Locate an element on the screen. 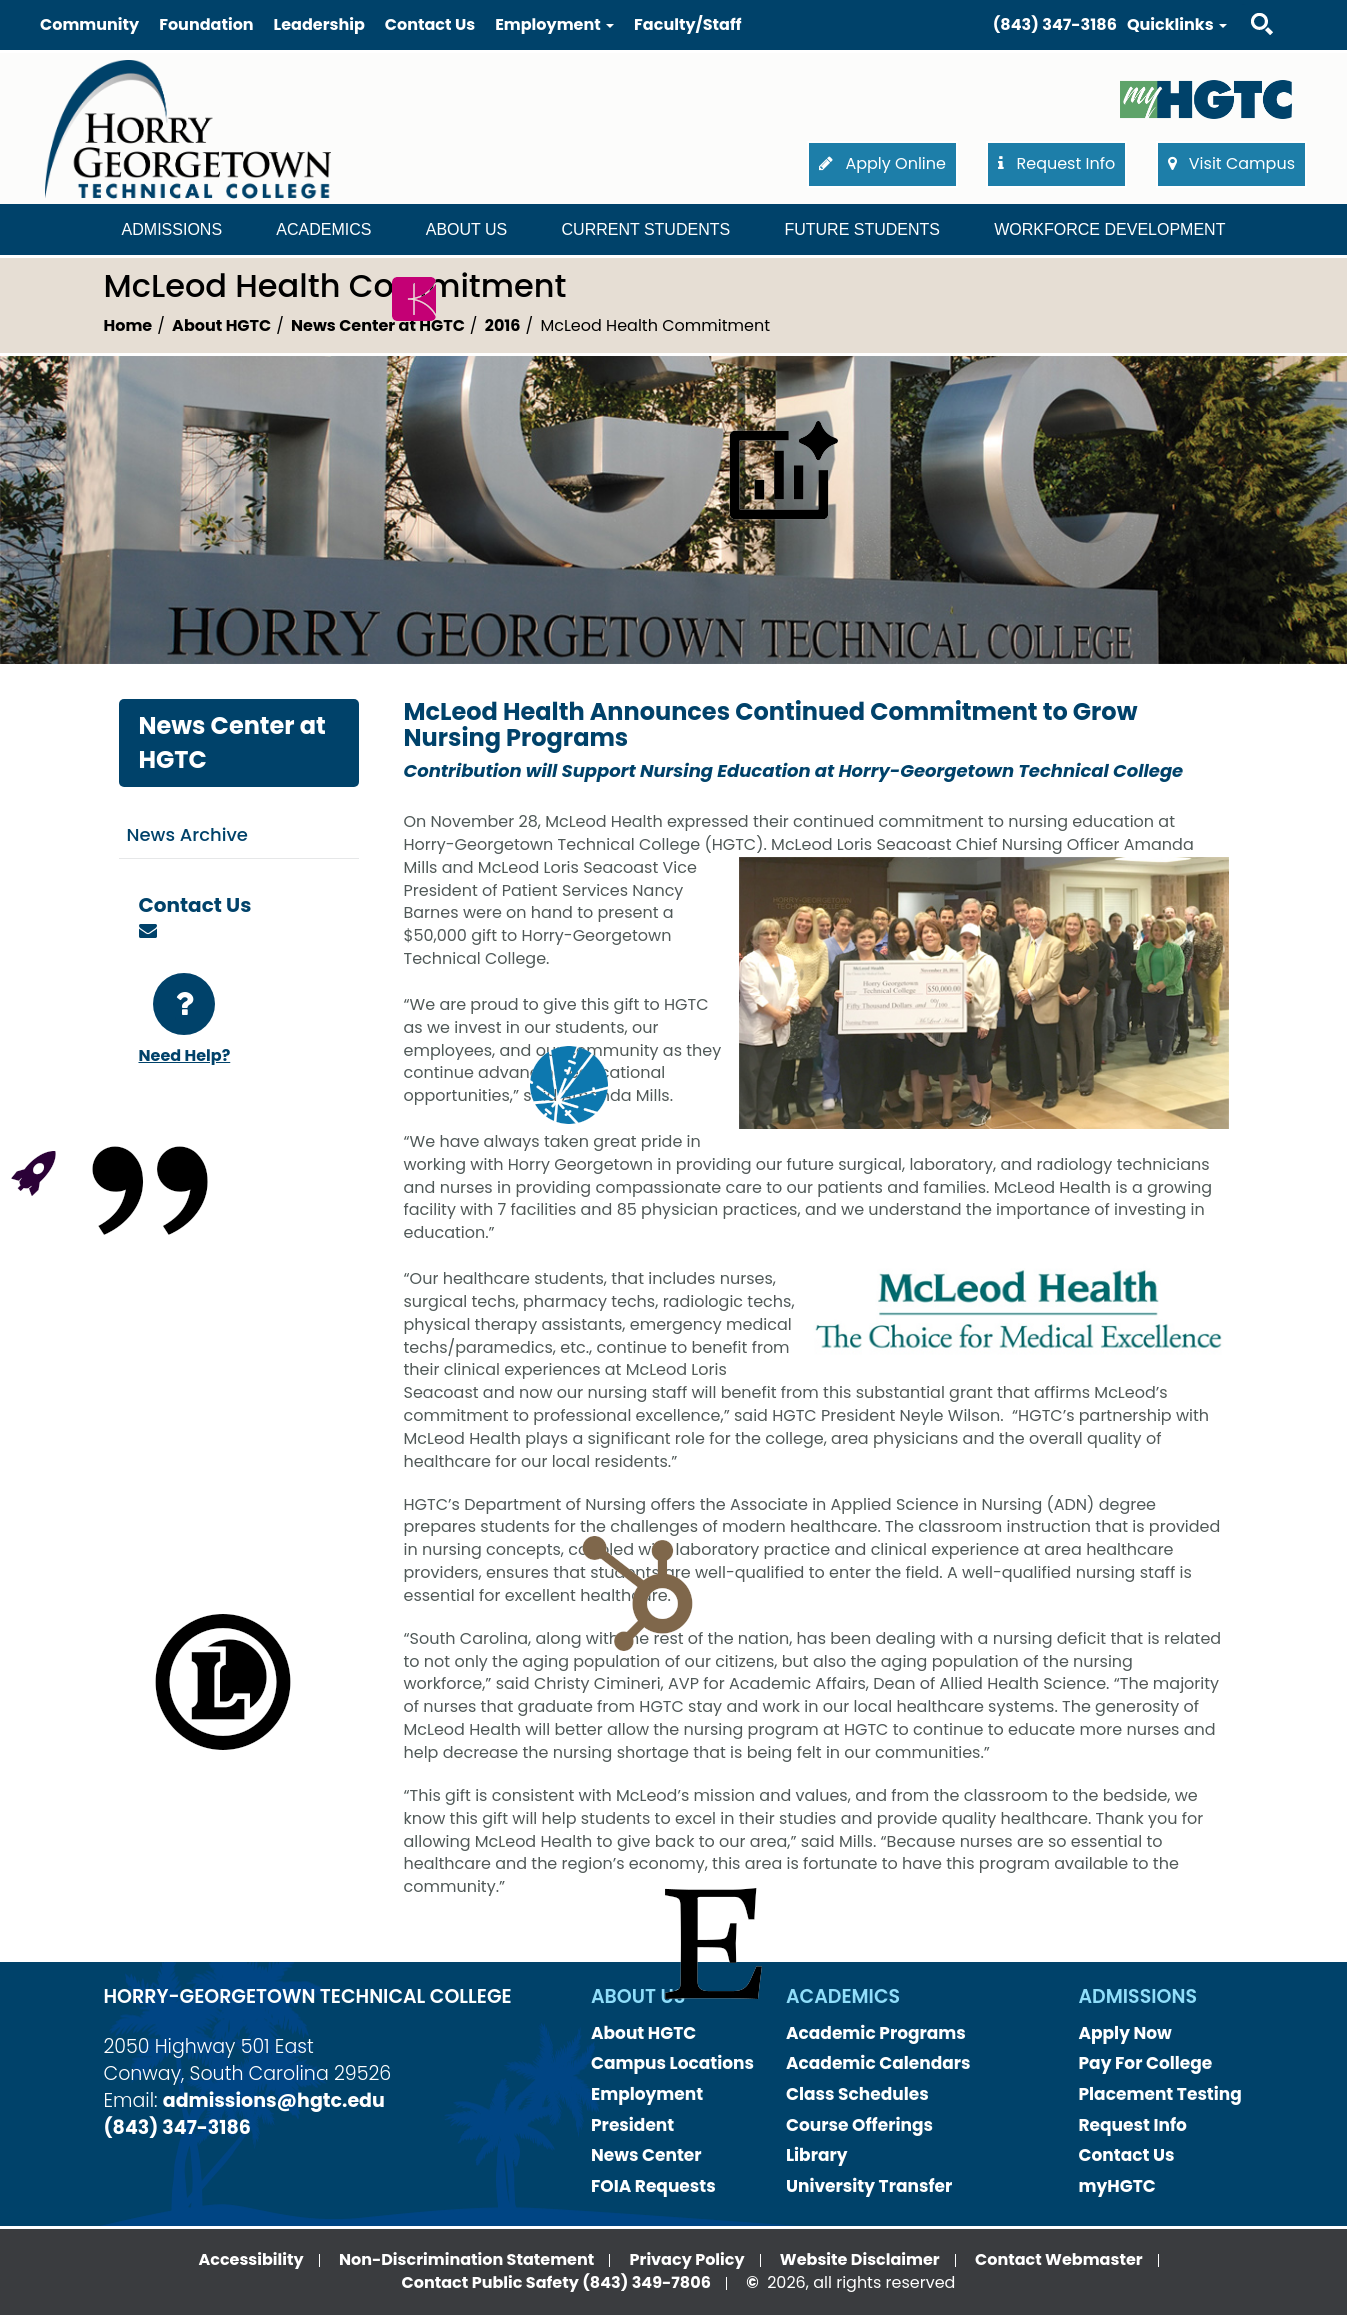  view AI-generated analytics or insights is located at coordinates (779, 475).